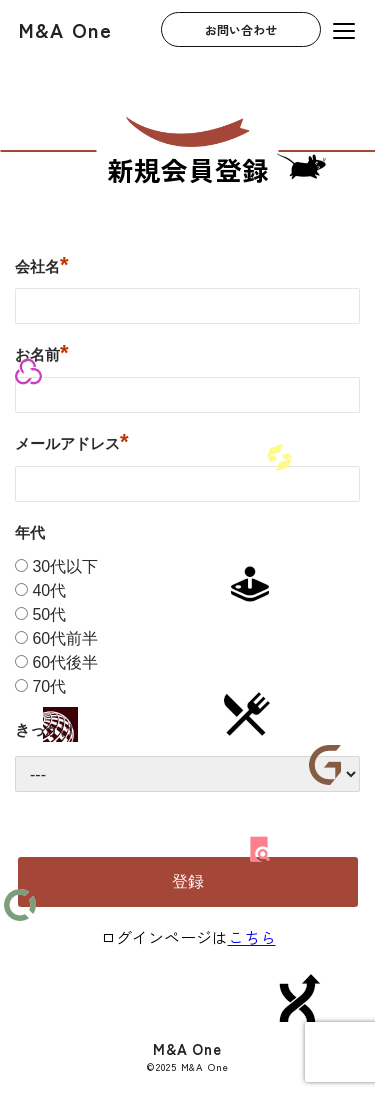 The width and height of the screenshot is (375, 1096). I want to click on visit the Great Learning website or platform, so click(325, 765).